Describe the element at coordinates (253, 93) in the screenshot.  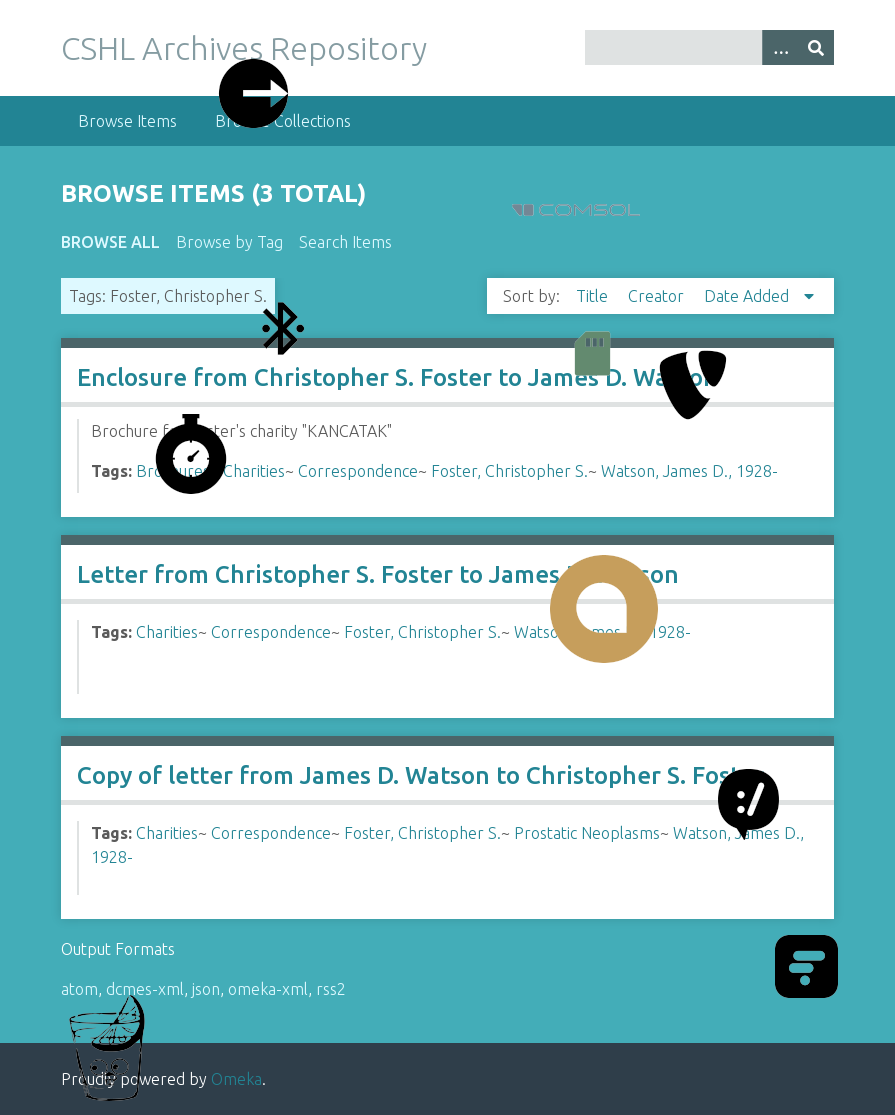
I see `log out of your account` at that location.